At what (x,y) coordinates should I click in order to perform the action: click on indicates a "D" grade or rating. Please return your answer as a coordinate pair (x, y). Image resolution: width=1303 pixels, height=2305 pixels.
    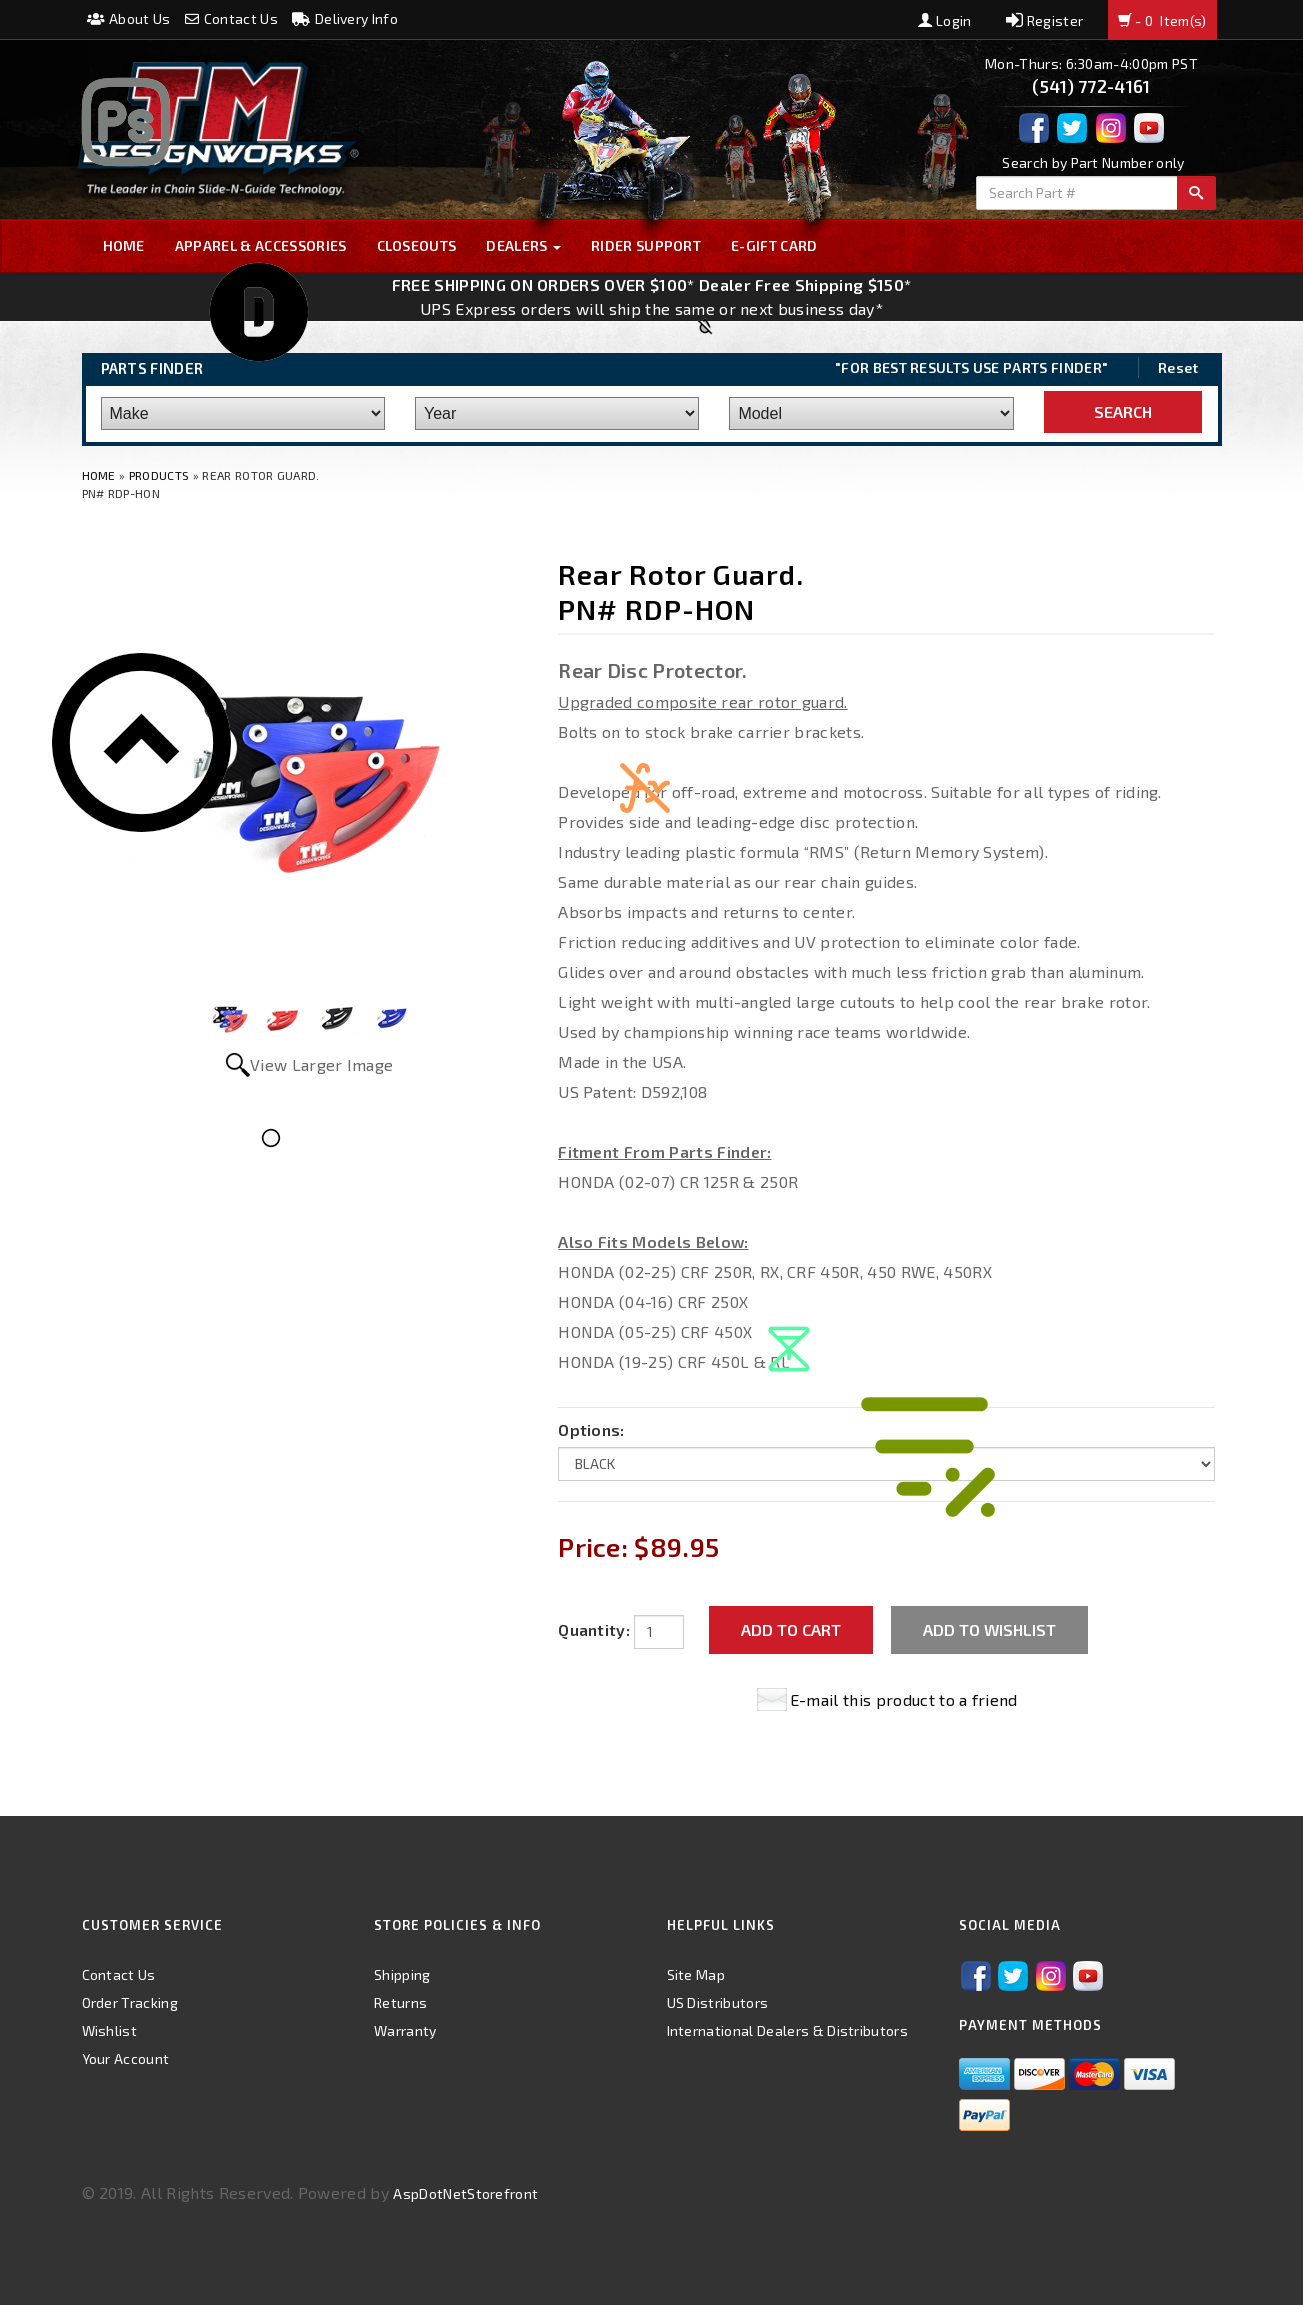
    Looking at the image, I should click on (259, 312).